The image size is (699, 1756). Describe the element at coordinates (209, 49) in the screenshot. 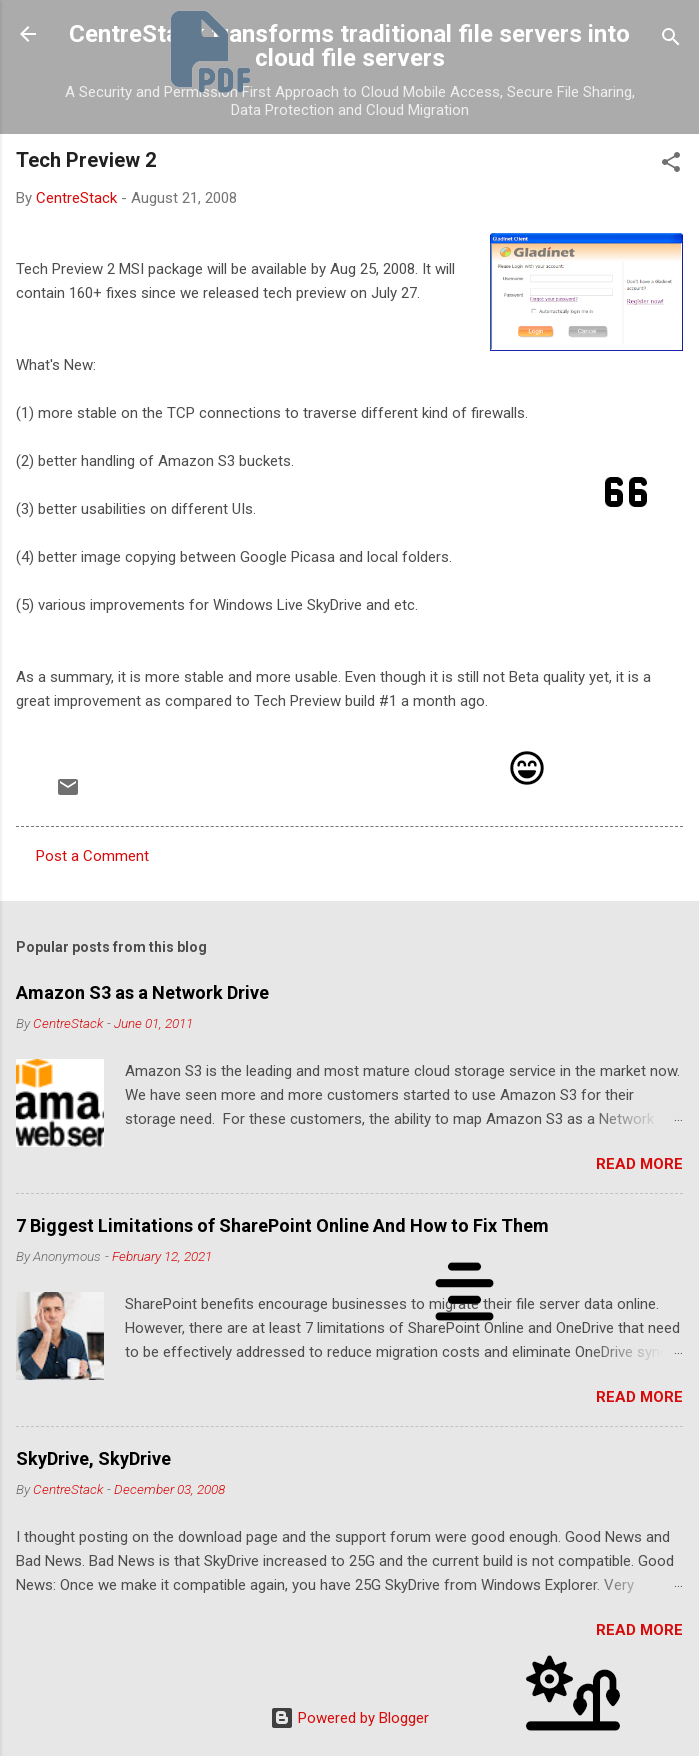

I see `view or open a PDF document` at that location.